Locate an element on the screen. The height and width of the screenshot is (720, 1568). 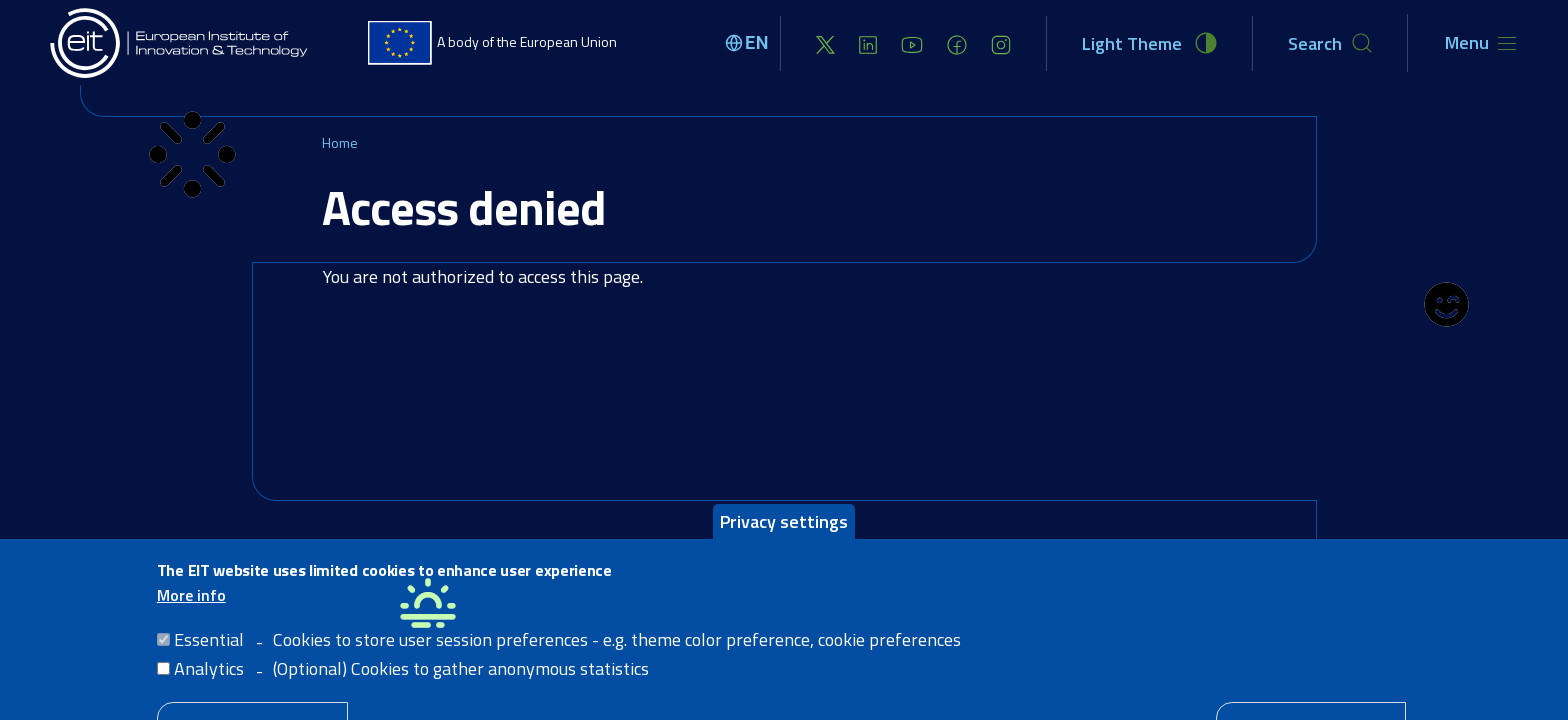
open steam gaming platform is located at coordinates (192, 154).